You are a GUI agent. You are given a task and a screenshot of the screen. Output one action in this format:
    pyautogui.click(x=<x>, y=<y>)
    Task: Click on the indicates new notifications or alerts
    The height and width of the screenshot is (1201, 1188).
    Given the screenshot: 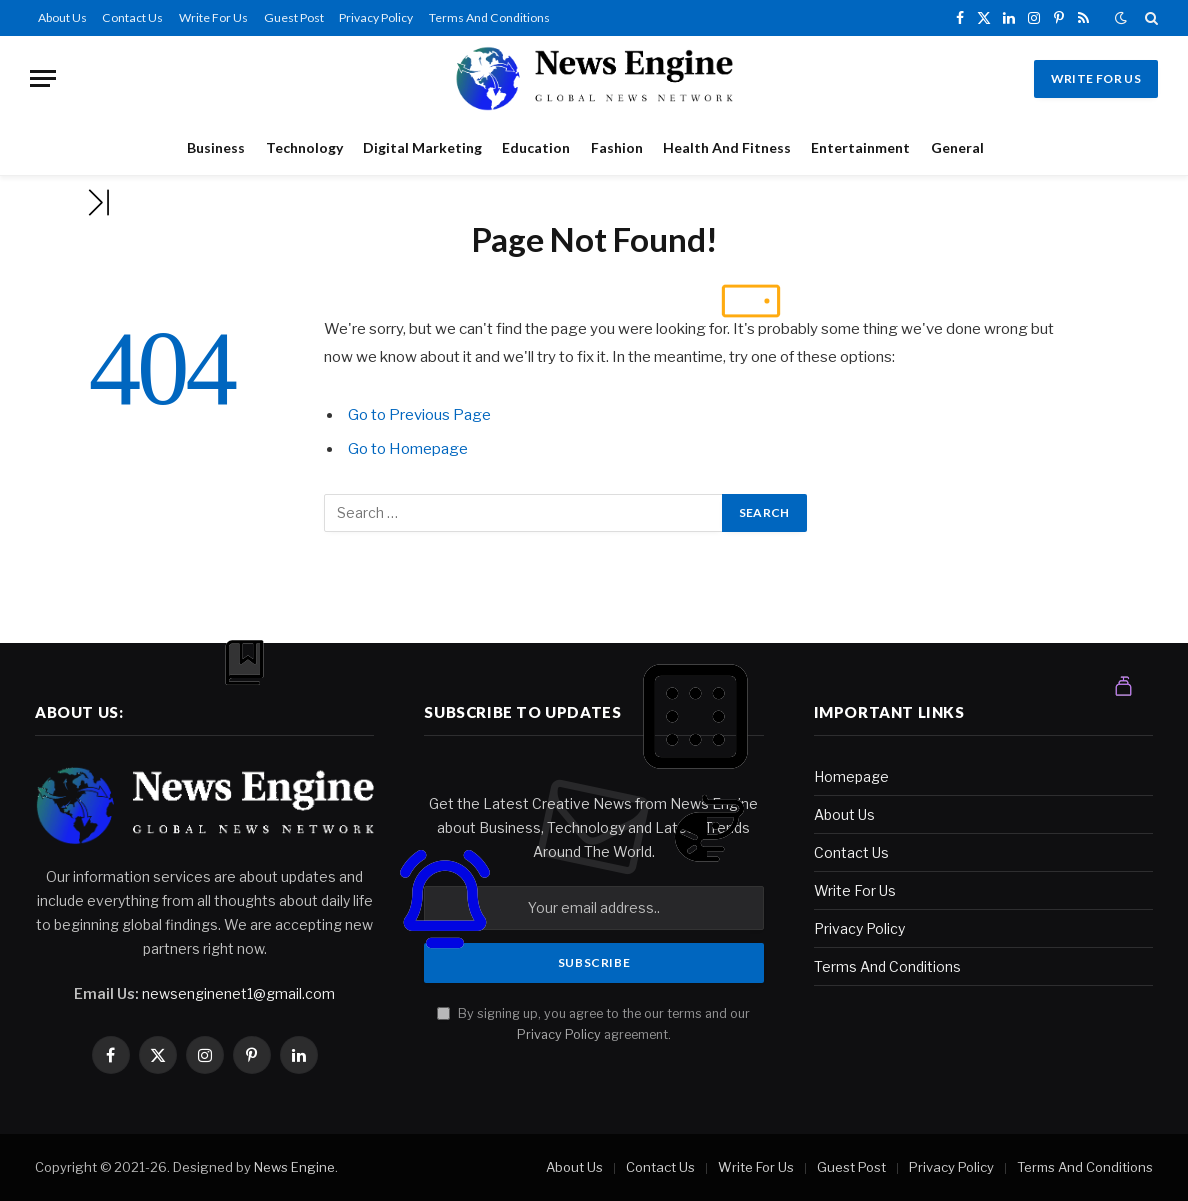 What is the action you would take?
    pyautogui.click(x=445, y=900)
    